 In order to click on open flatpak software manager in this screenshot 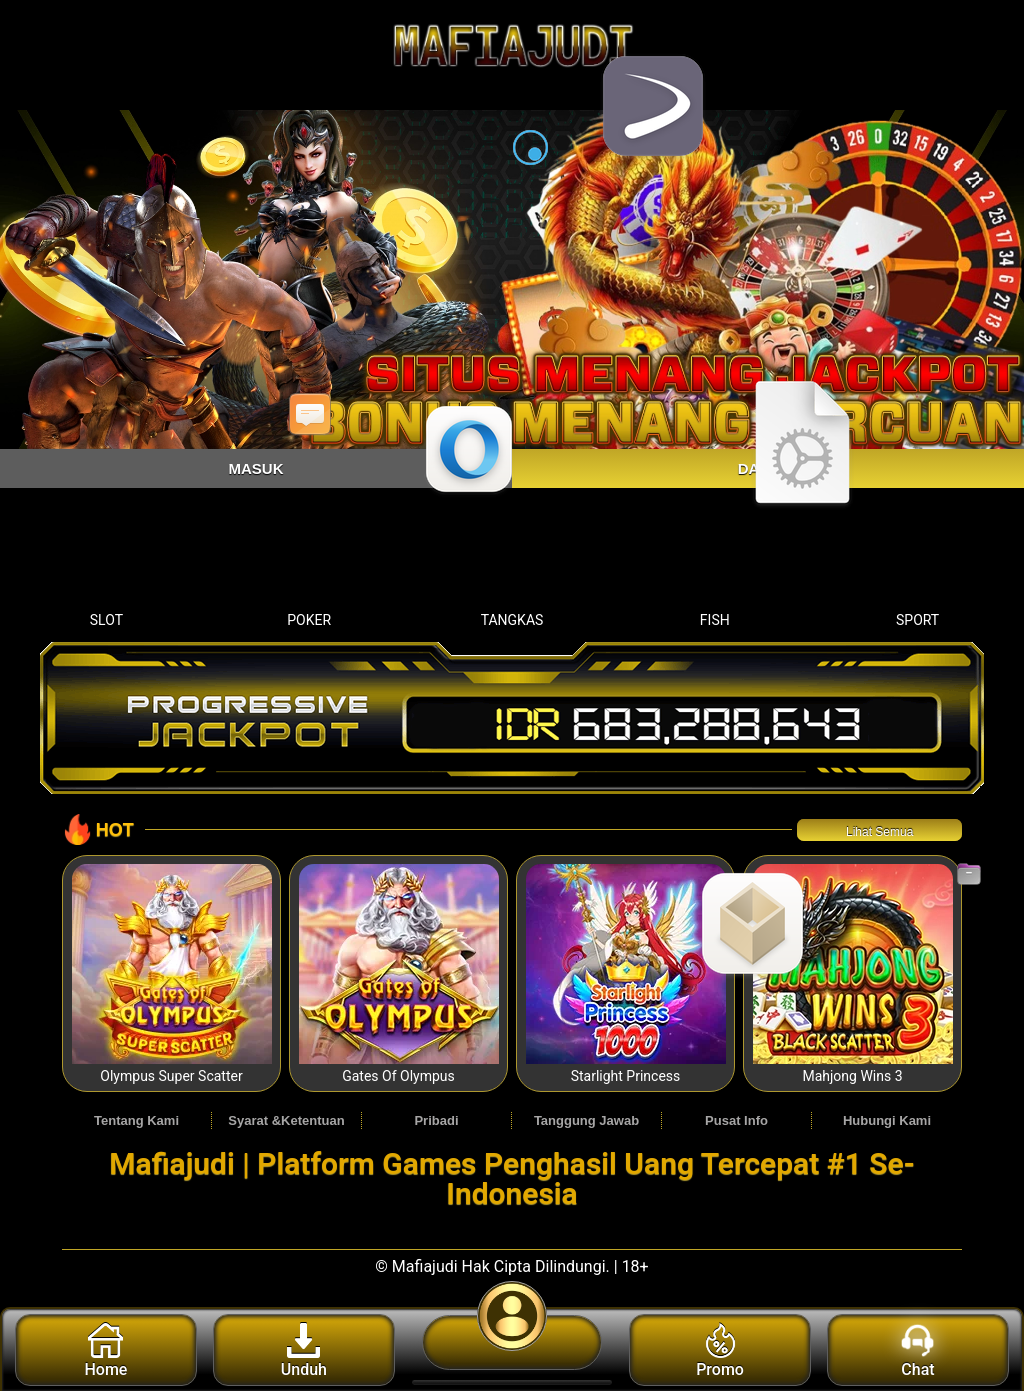, I will do `click(752, 923)`.